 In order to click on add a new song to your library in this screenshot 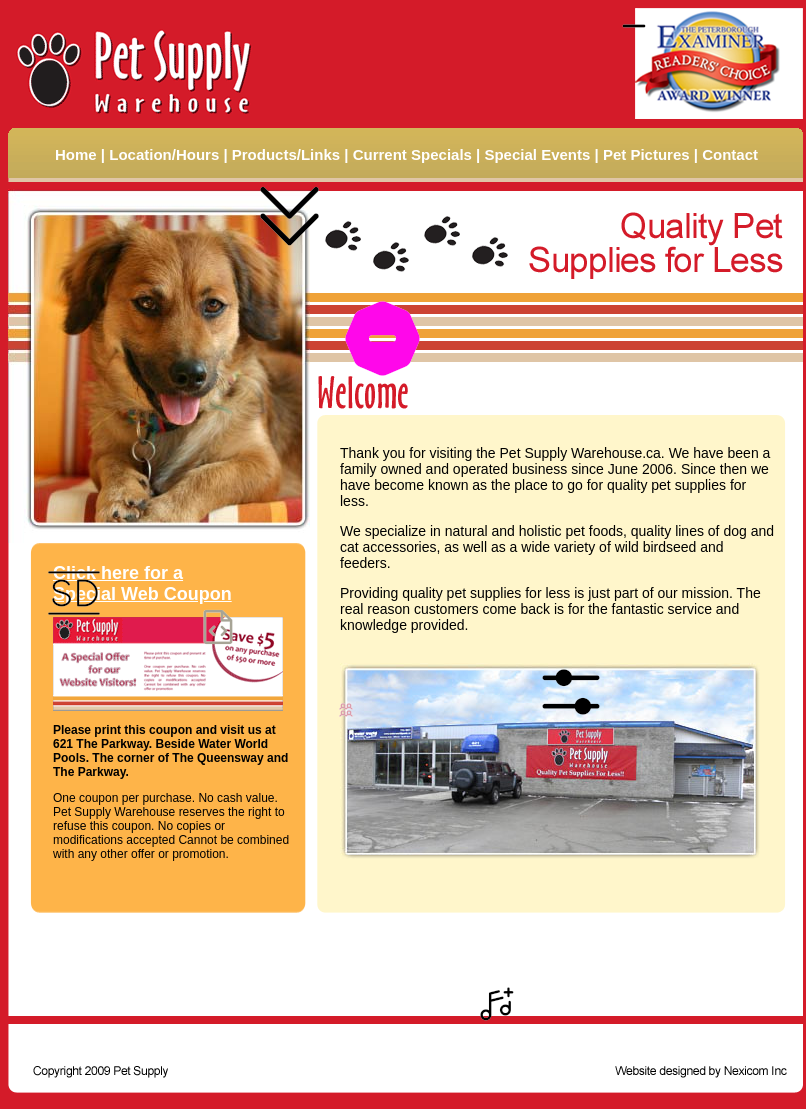, I will do `click(497, 1004)`.